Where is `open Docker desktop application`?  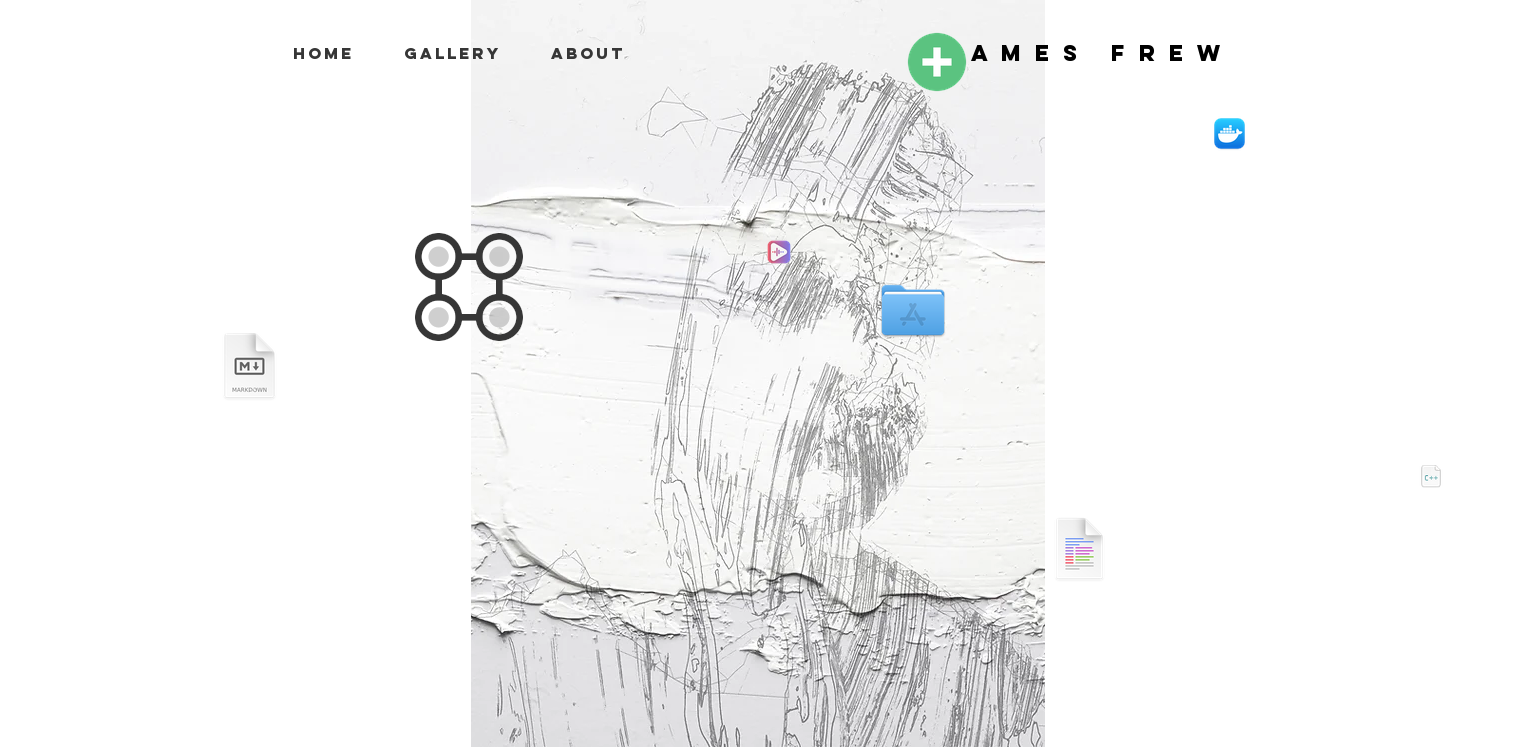 open Docker desktop application is located at coordinates (1229, 133).